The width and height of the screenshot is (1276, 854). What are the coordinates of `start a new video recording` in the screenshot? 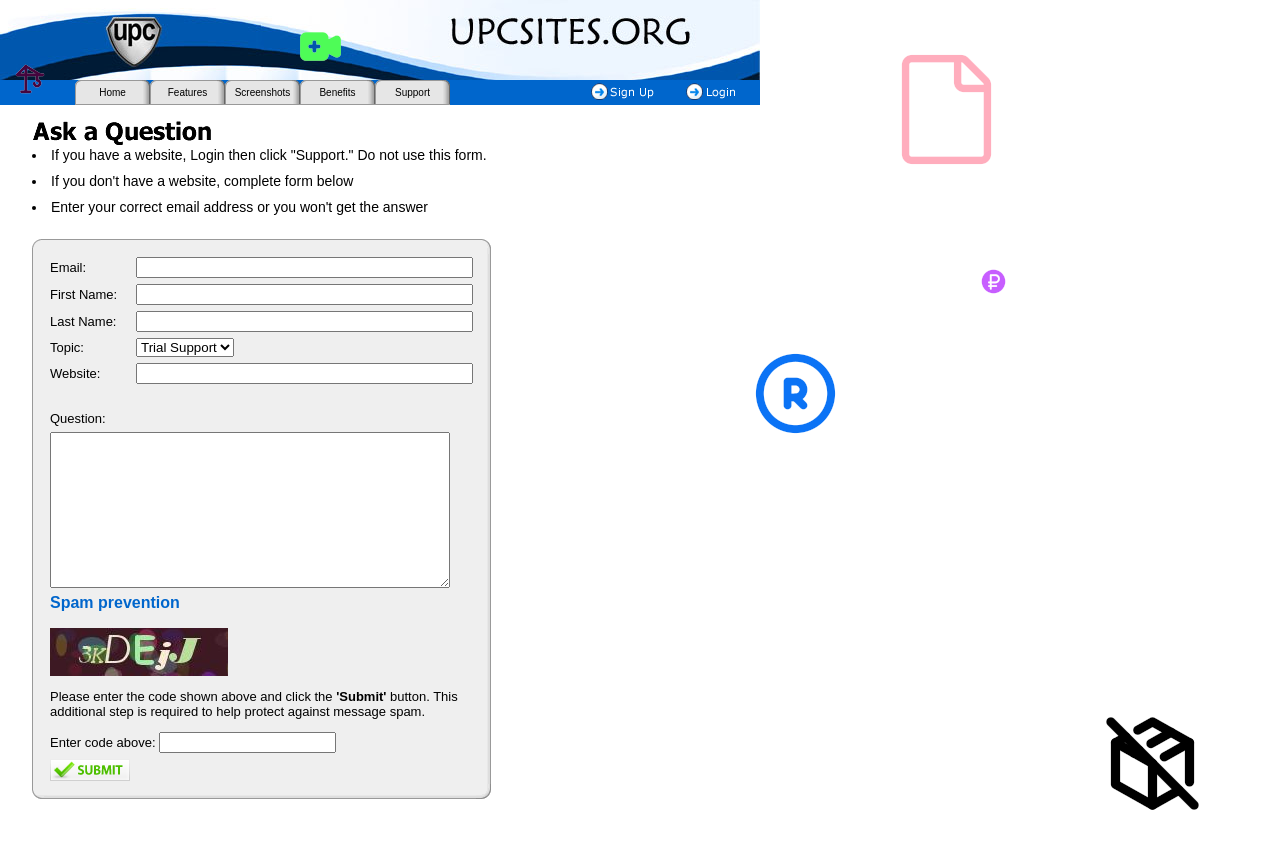 It's located at (320, 46).